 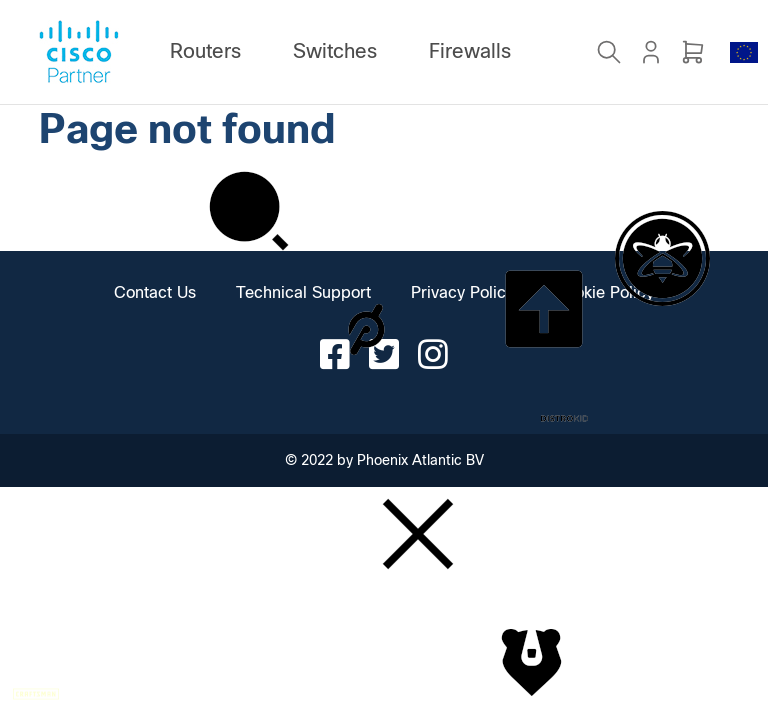 I want to click on close or dismiss the current window, so click(x=418, y=534).